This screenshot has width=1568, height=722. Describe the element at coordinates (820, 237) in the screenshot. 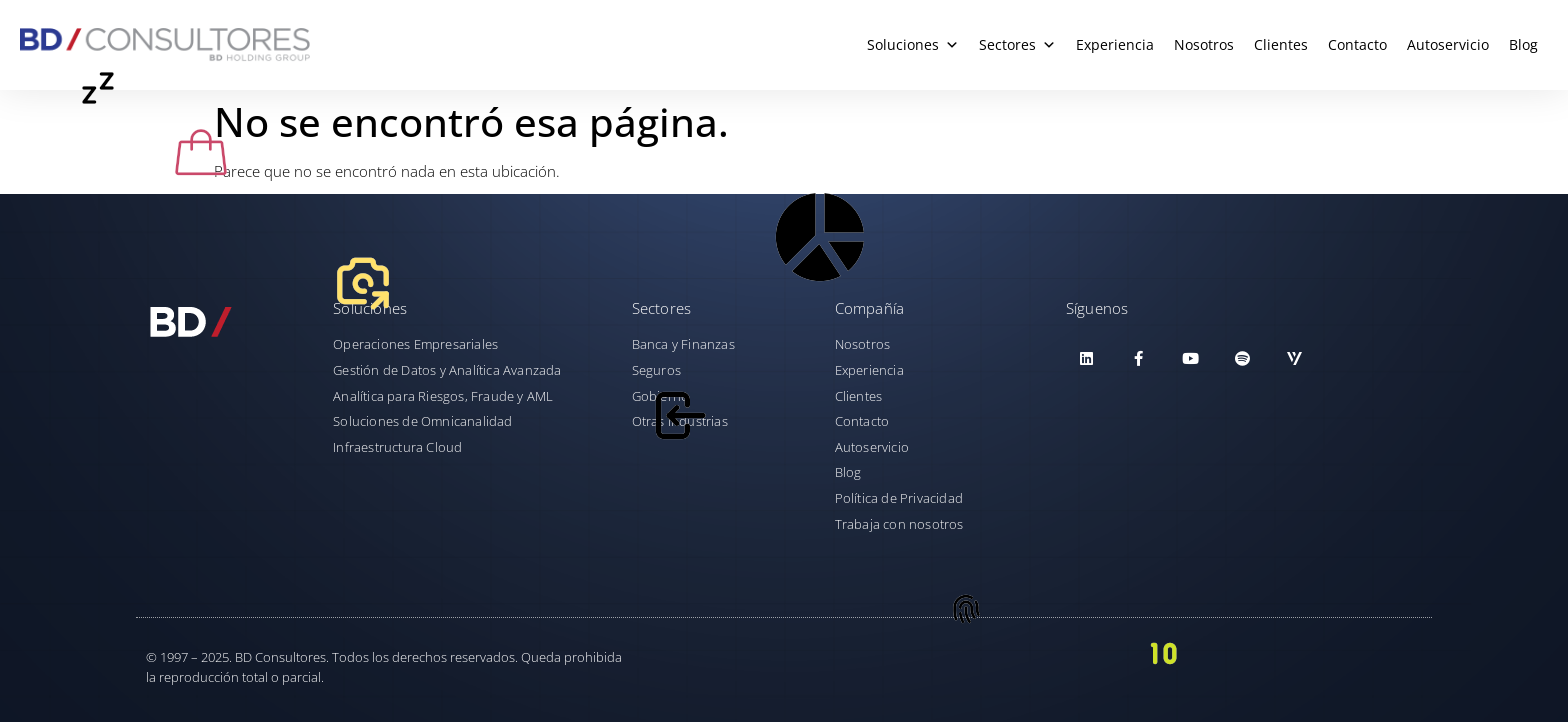

I see `view pie chart analytics` at that location.